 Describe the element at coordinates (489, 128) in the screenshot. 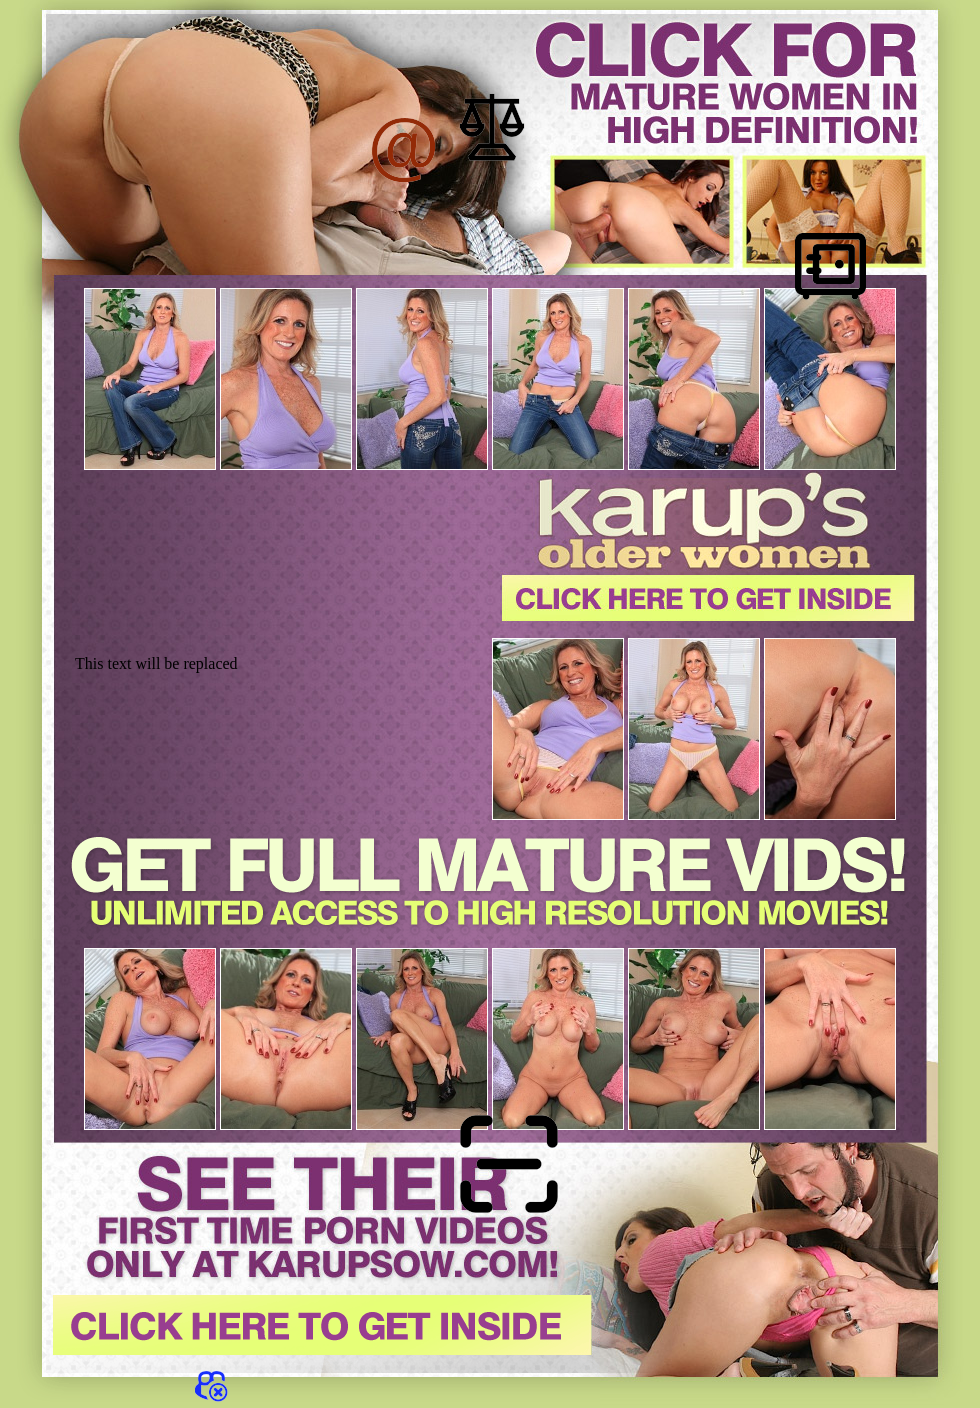

I see `view license or legal information` at that location.